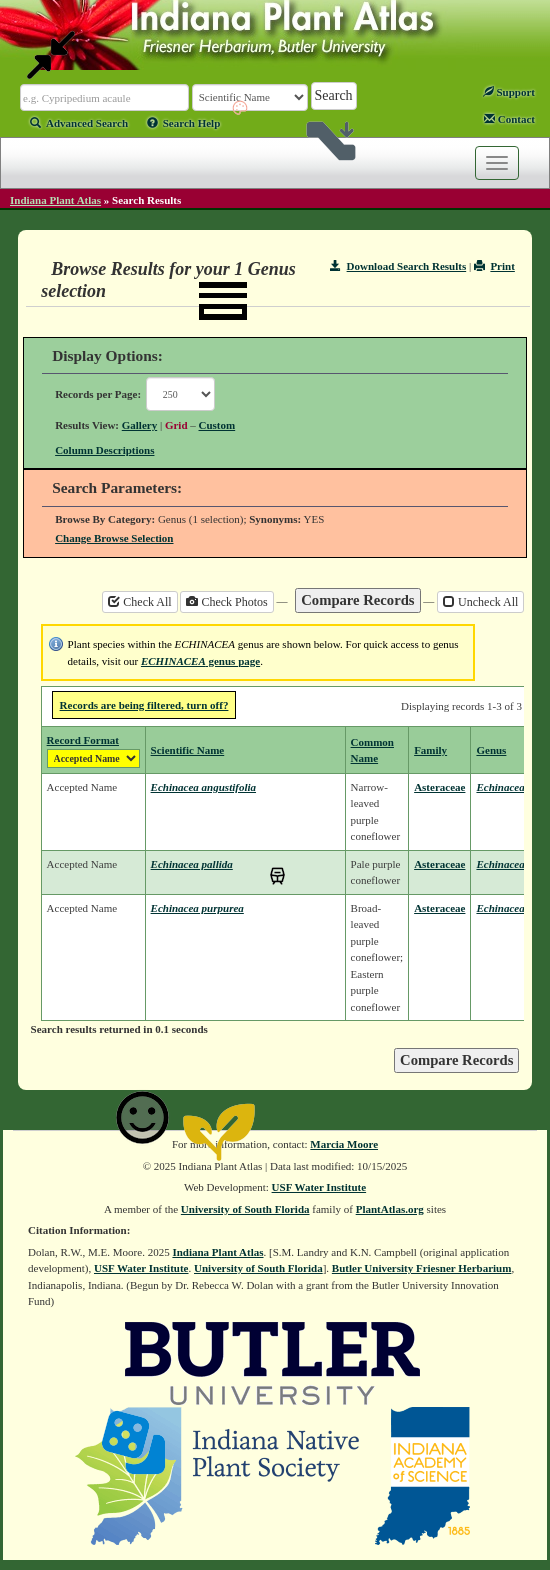  What do you see at coordinates (51, 55) in the screenshot?
I see `exit fullscreen mode` at bounding box center [51, 55].